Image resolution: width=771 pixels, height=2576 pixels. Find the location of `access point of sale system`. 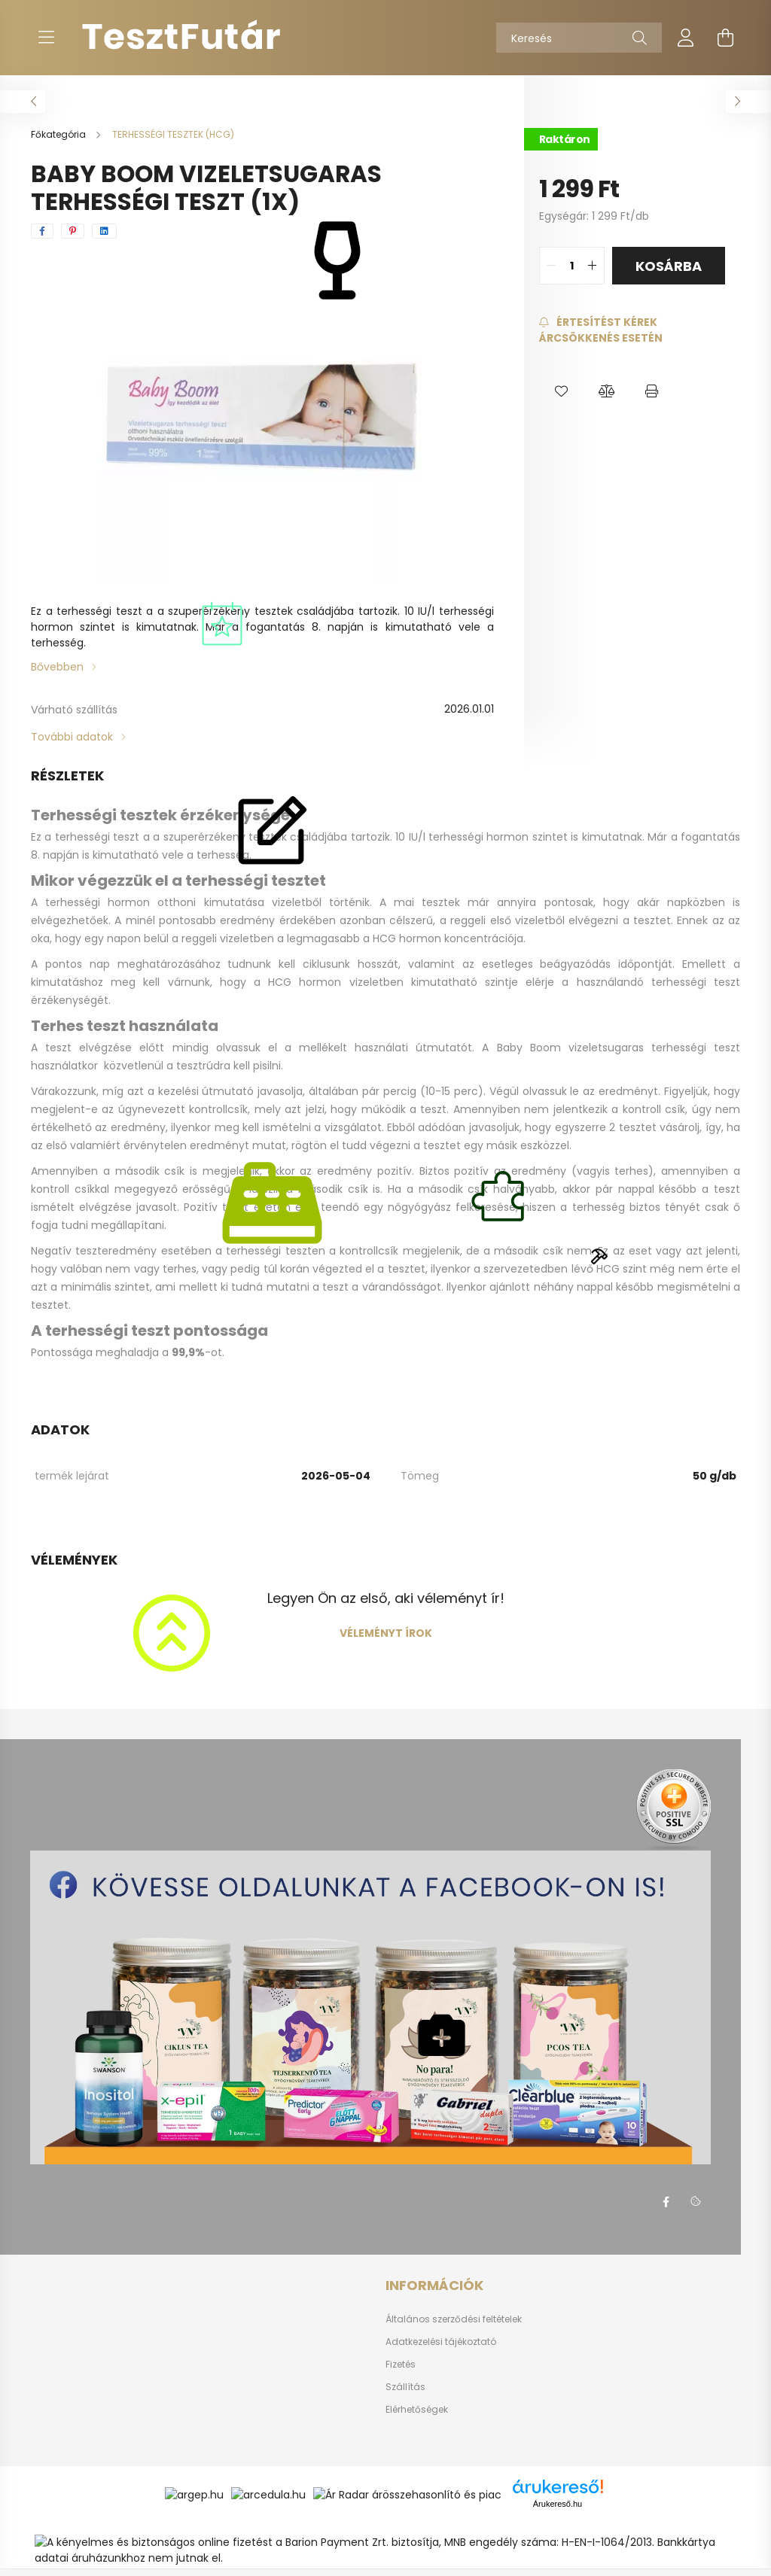

access point of sale system is located at coordinates (272, 1208).